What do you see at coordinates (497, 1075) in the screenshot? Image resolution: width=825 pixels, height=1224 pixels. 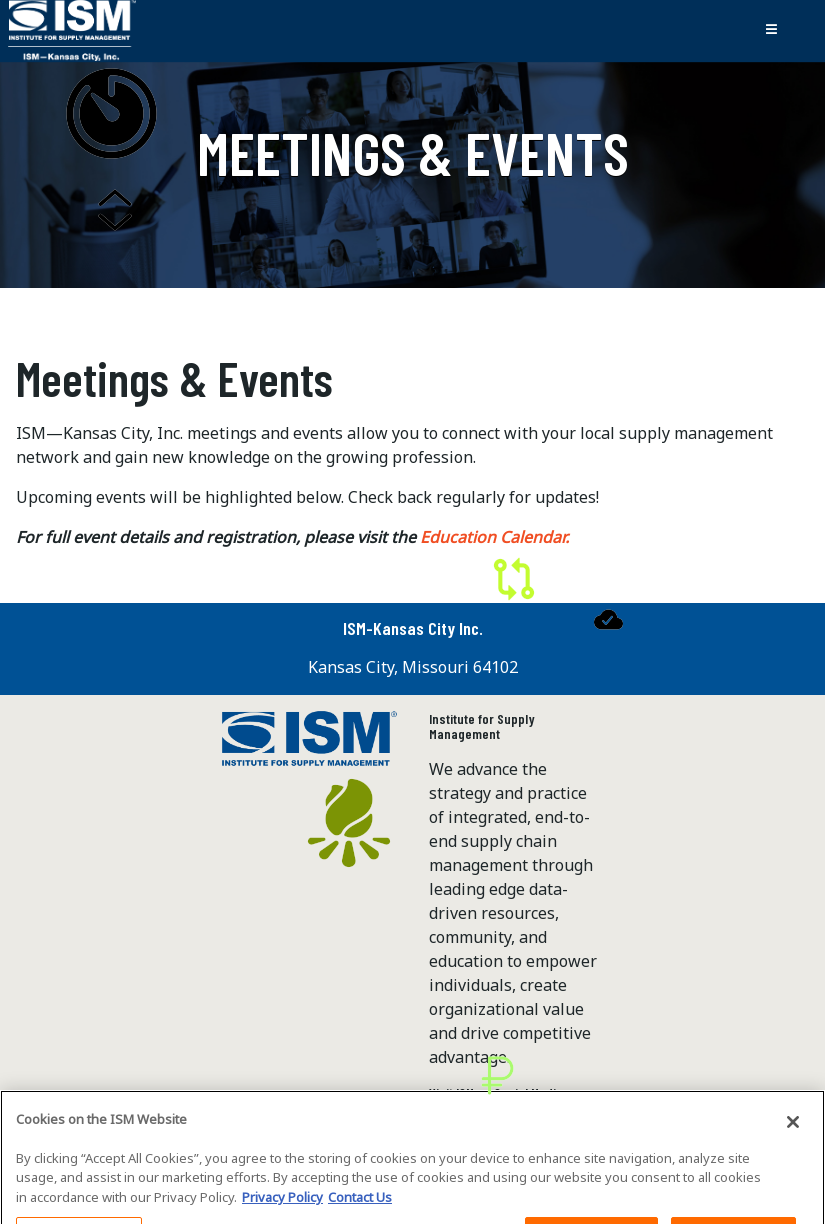 I see `view prices in russian rubles` at bounding box center [497, 1075].